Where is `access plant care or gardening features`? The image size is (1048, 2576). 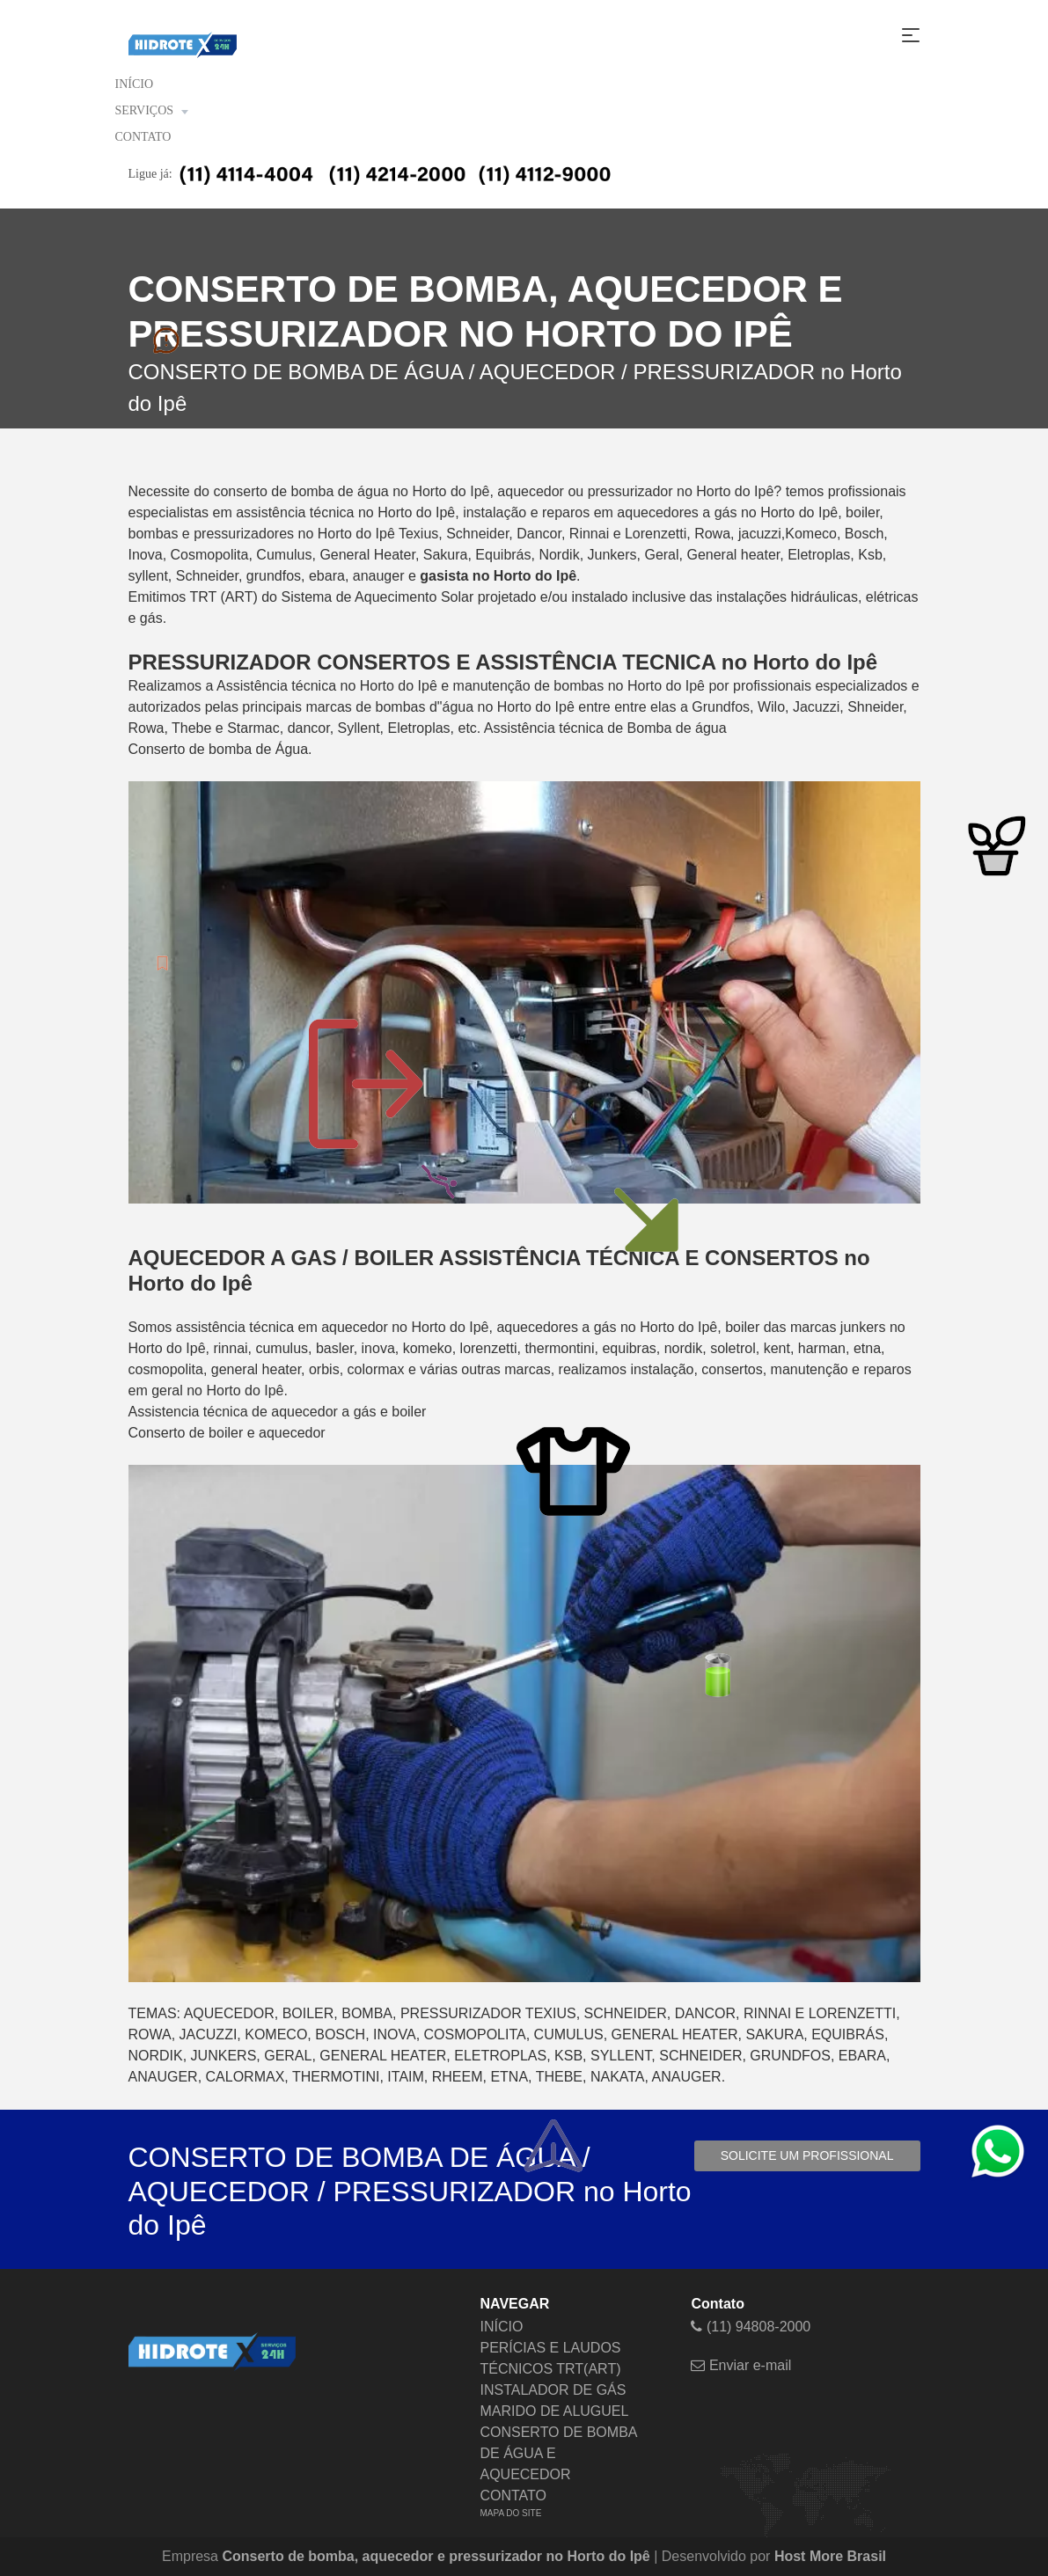
access plant care or gardening features is located at coordinates (995, 845).